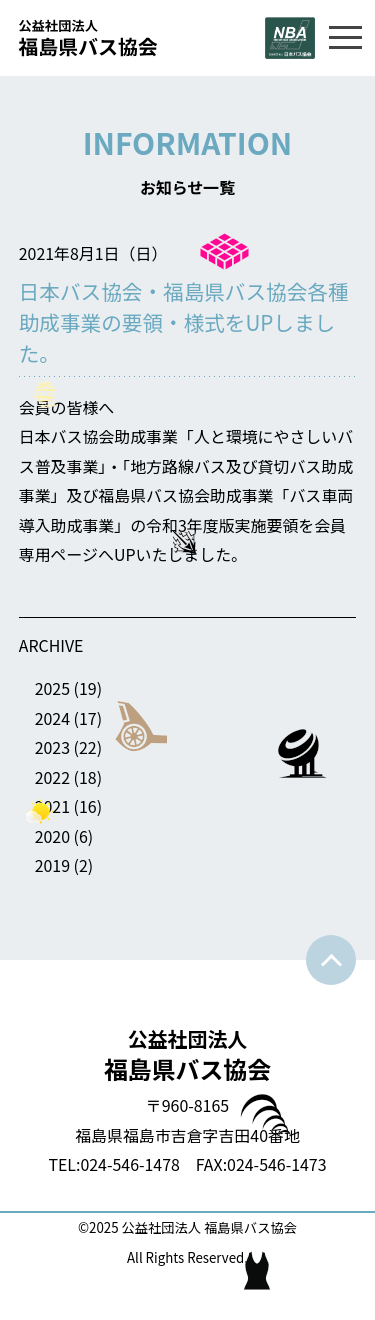 The image size is (375, 1320). I want to click on select mummy character or avatar, so click(45, 394).